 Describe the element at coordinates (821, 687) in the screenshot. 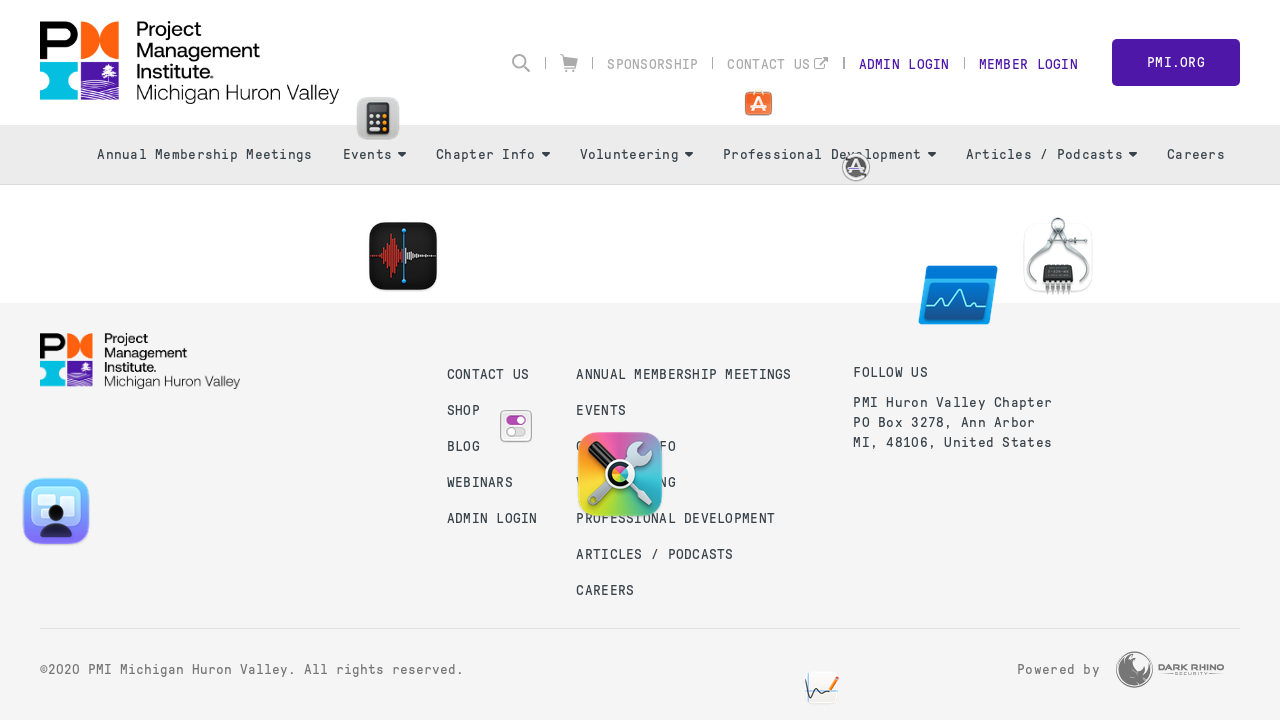

I see `open plots graphing application` at that location.